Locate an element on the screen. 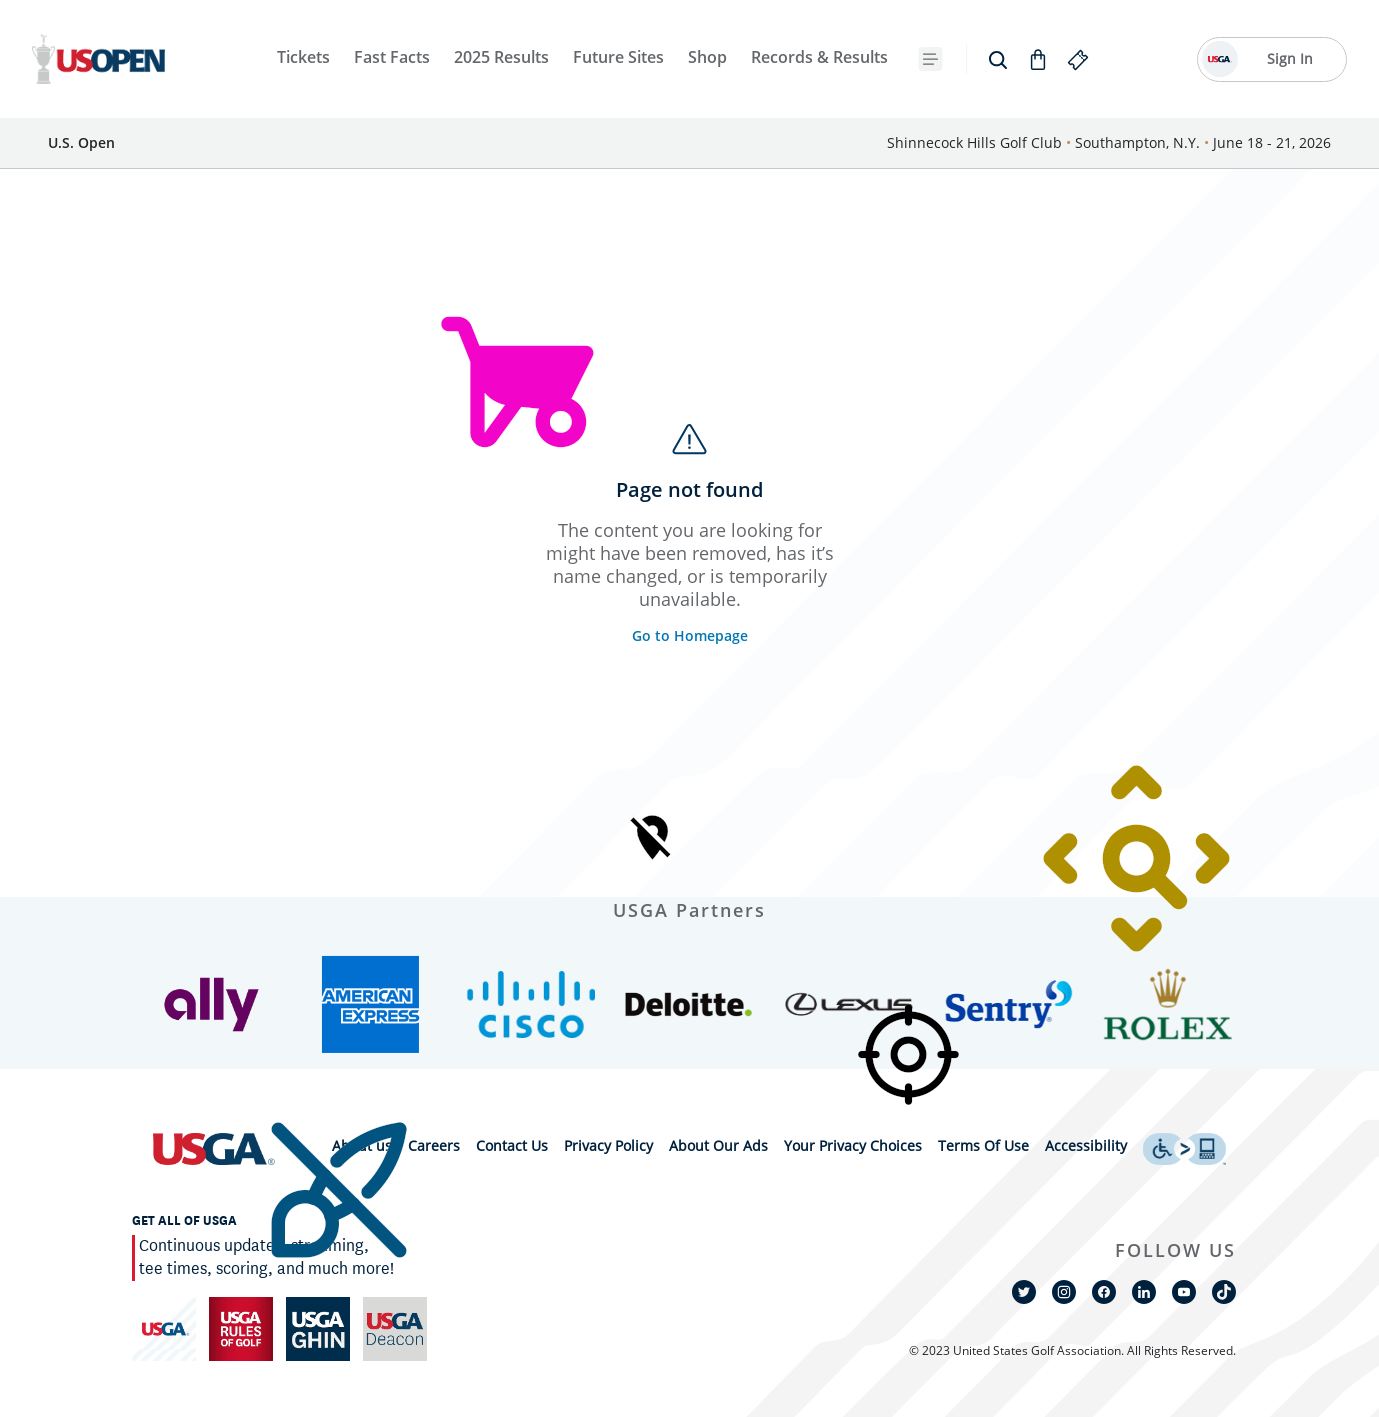 The height and width of the screenshot is (1417, 1379). access gardening tools or supplies is located at coordinates (521, 382).